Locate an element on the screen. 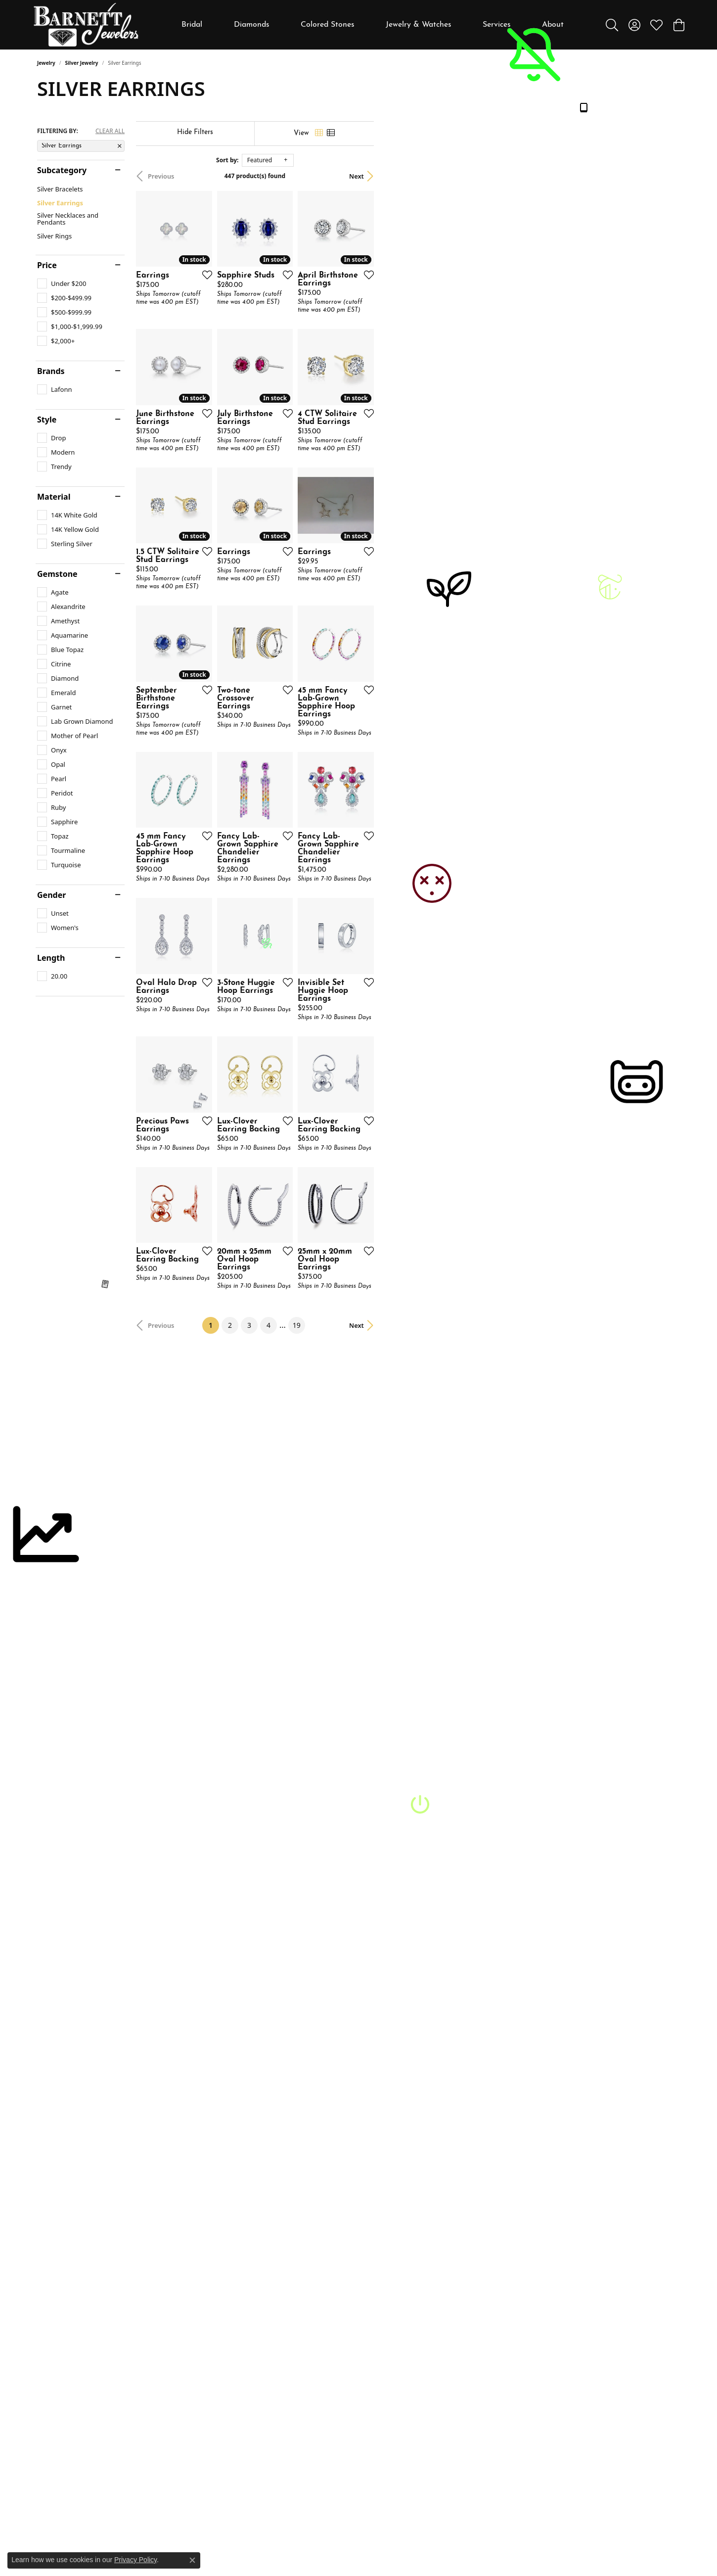  turn device on or off is located at coordinates (420, 1804).